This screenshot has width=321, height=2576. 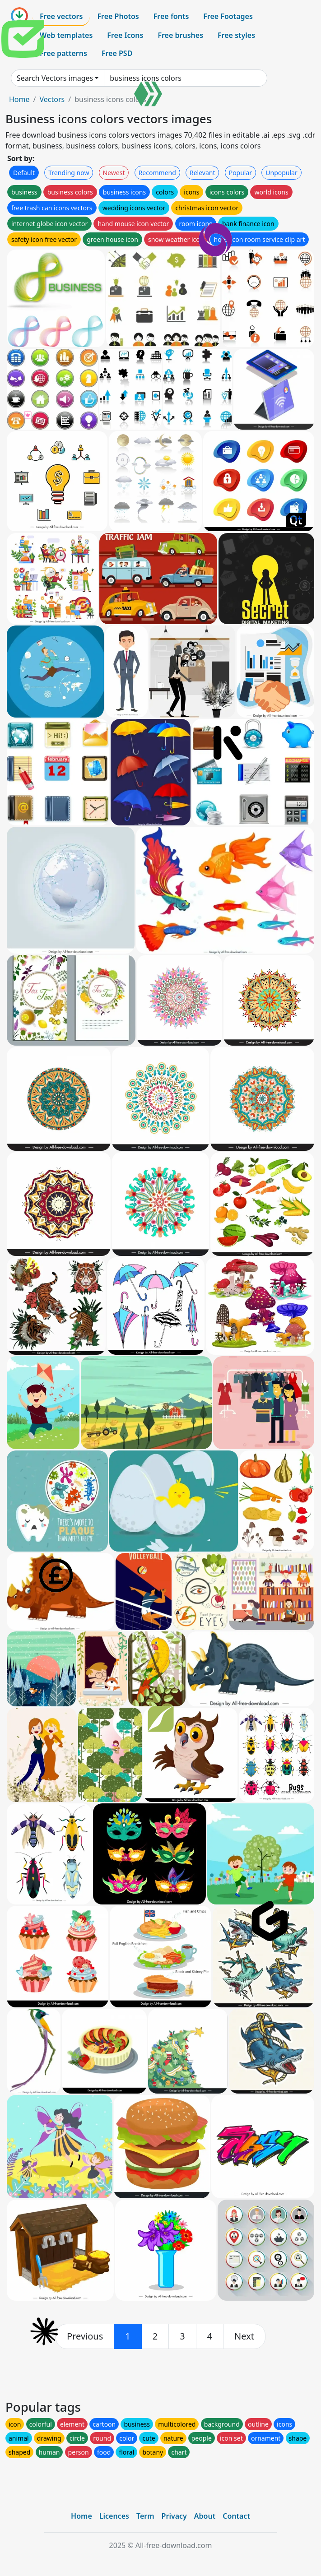 I want to click on pied piper company logo, so click(x=161, y=1719).